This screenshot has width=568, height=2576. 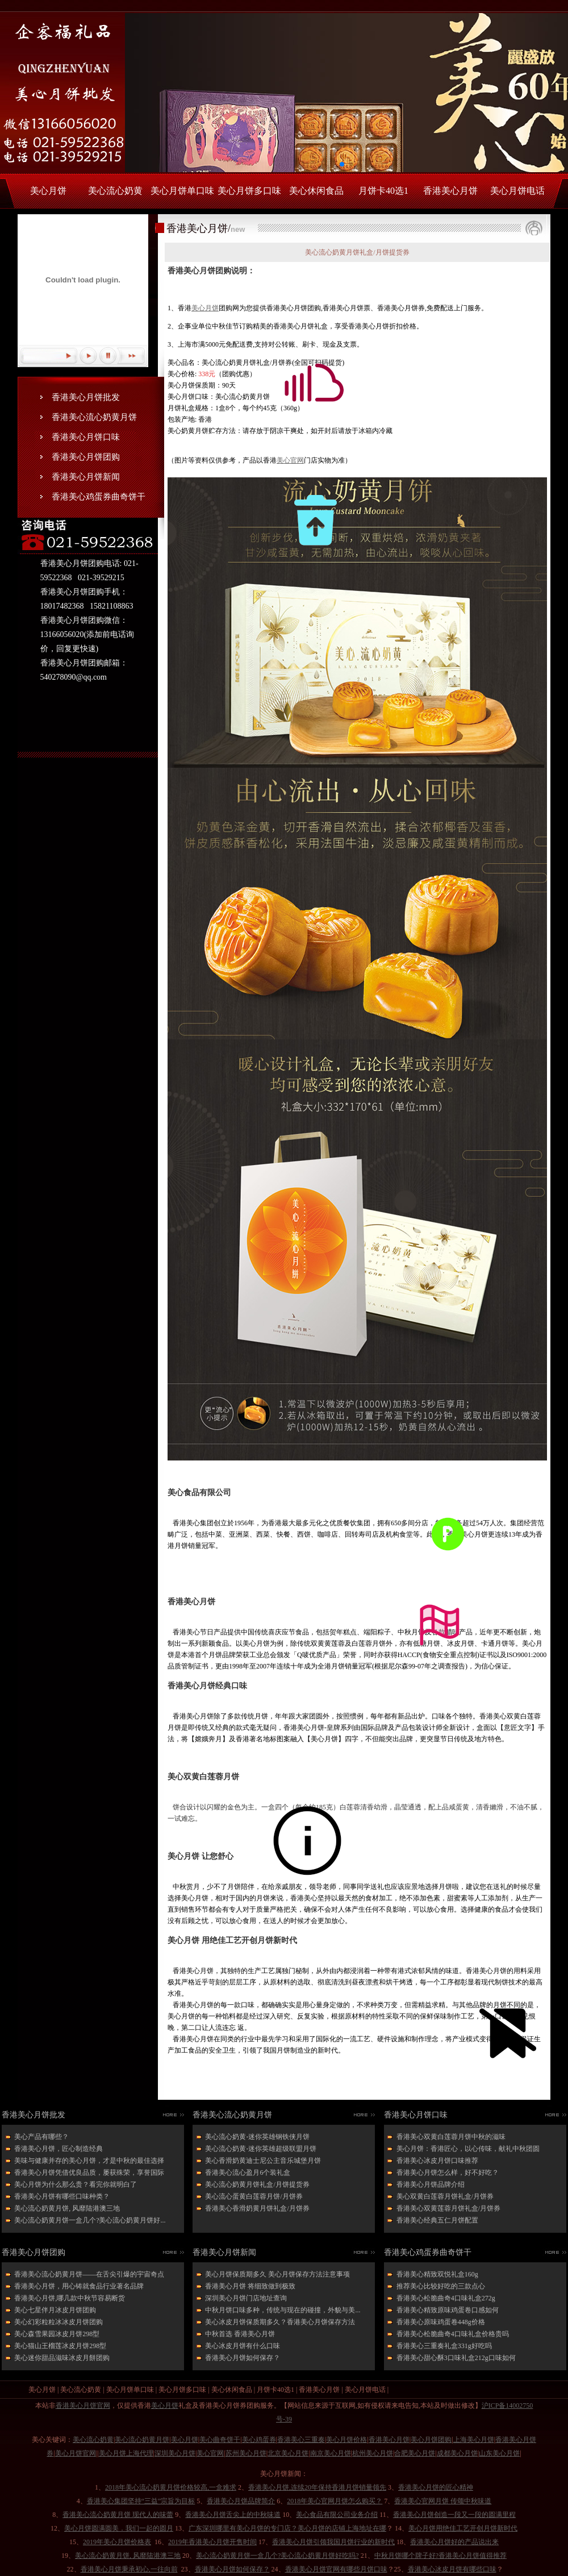 What do you see at coordinates (448, 1534) in the screenshot?
I see `indicates parking available or parking location` at bounding box center [448, 1534].